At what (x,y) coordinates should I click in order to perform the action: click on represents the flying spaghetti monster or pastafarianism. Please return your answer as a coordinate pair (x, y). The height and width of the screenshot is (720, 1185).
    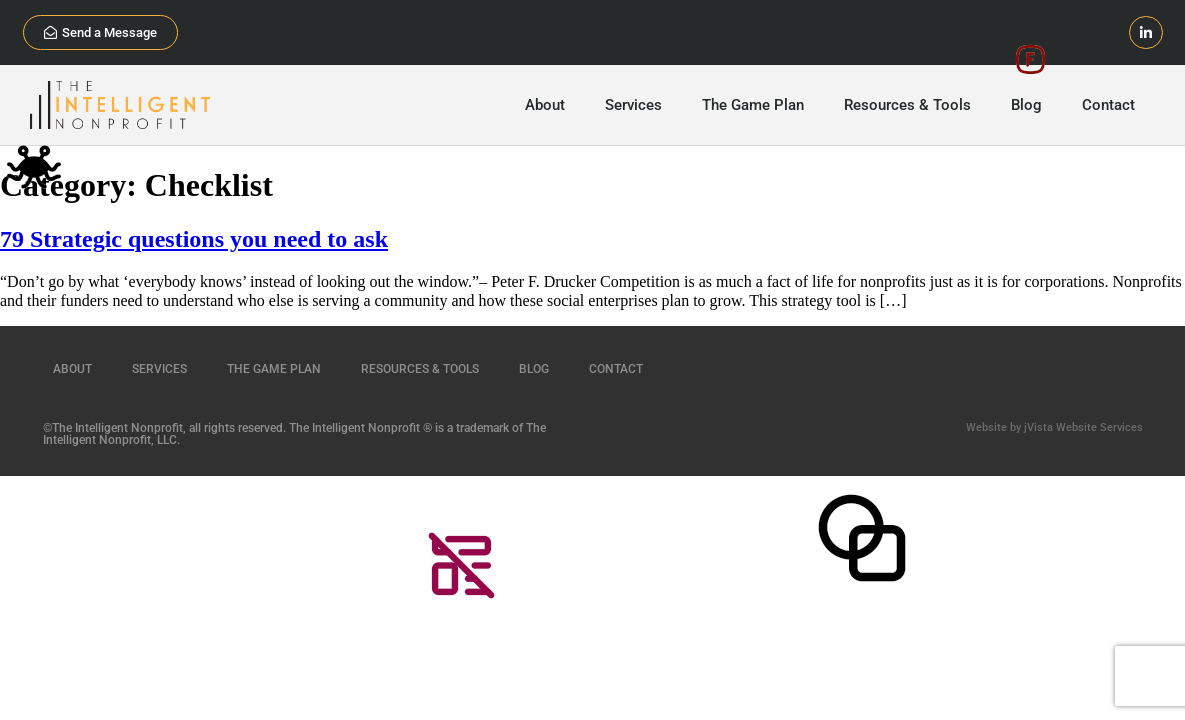
    Looking at the image, I should click on (34, 167).